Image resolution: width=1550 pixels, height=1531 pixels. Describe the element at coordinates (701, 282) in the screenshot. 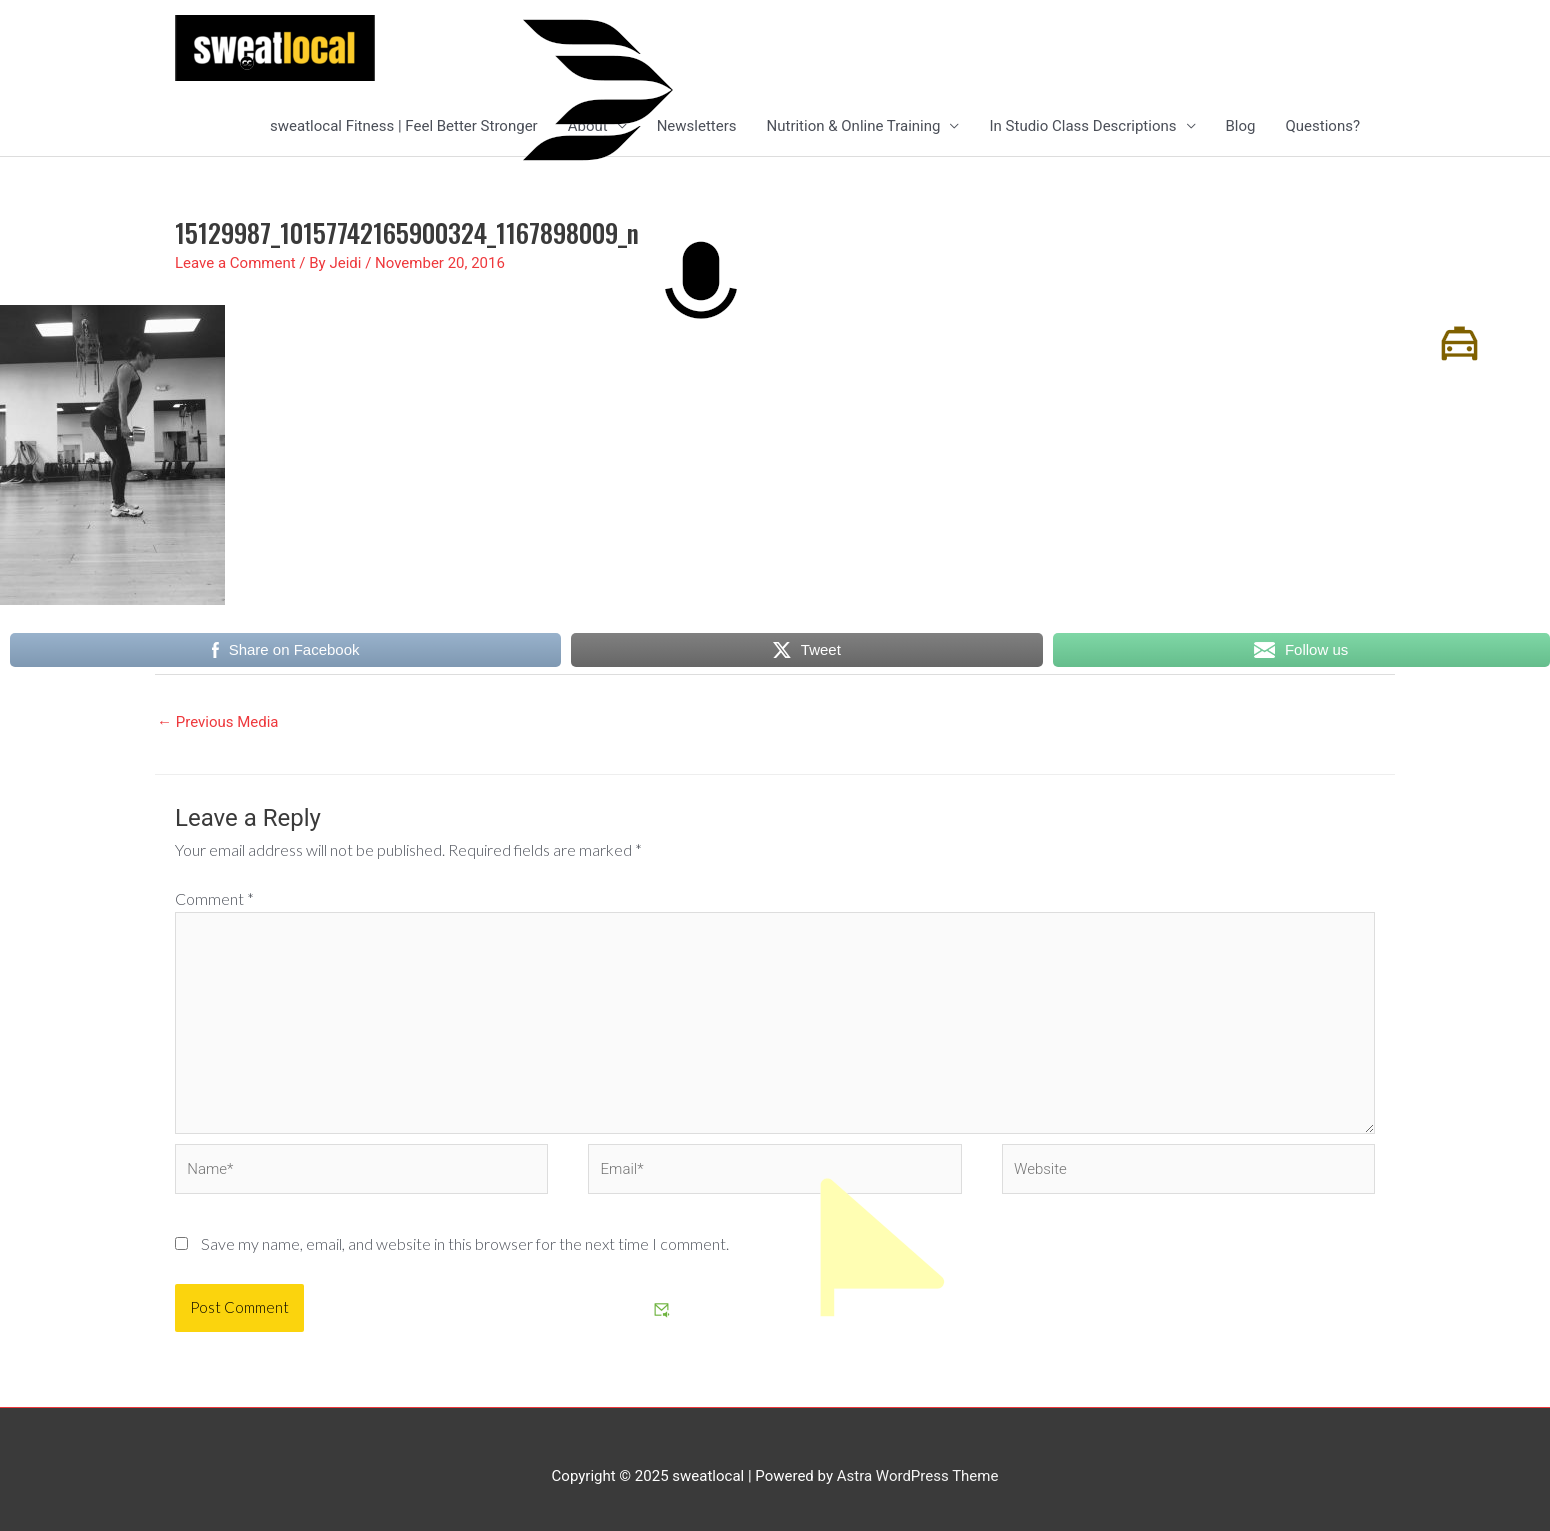

I see `tap to start voice recording` at that location.